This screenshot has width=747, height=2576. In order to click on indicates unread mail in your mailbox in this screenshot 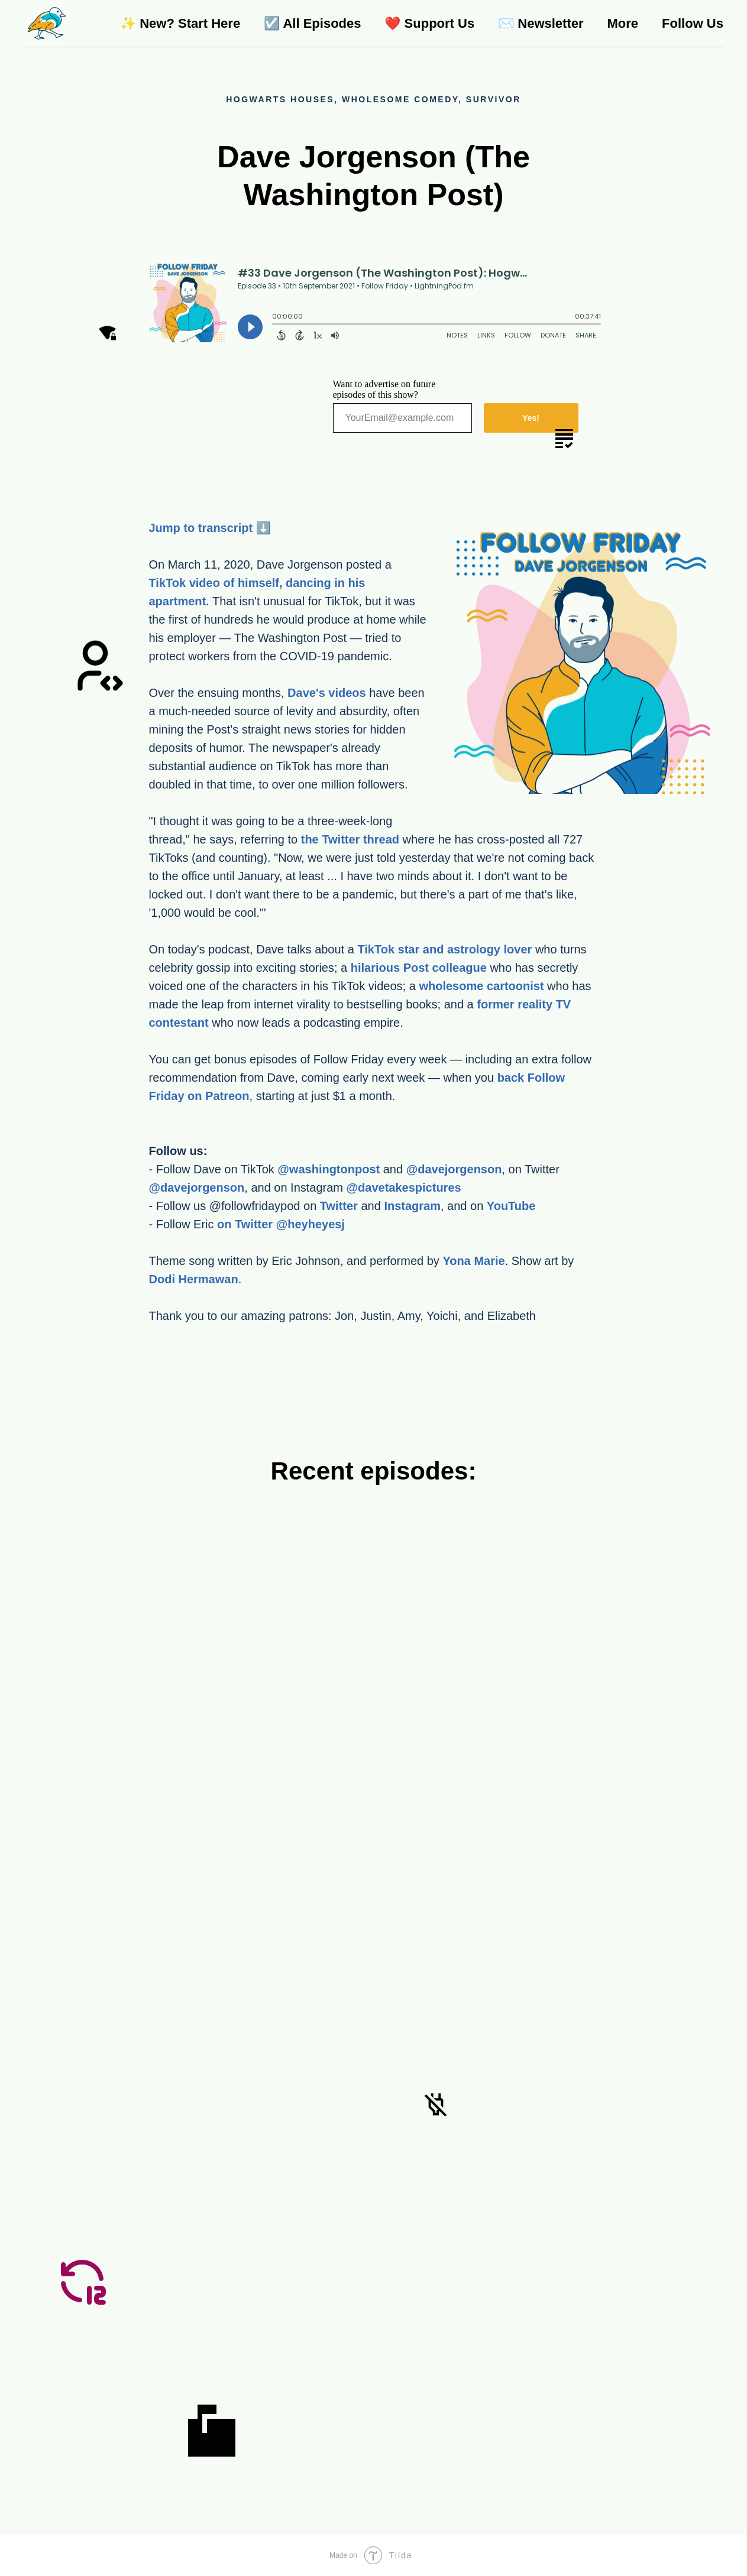, I will do `click(212, 2433)`.